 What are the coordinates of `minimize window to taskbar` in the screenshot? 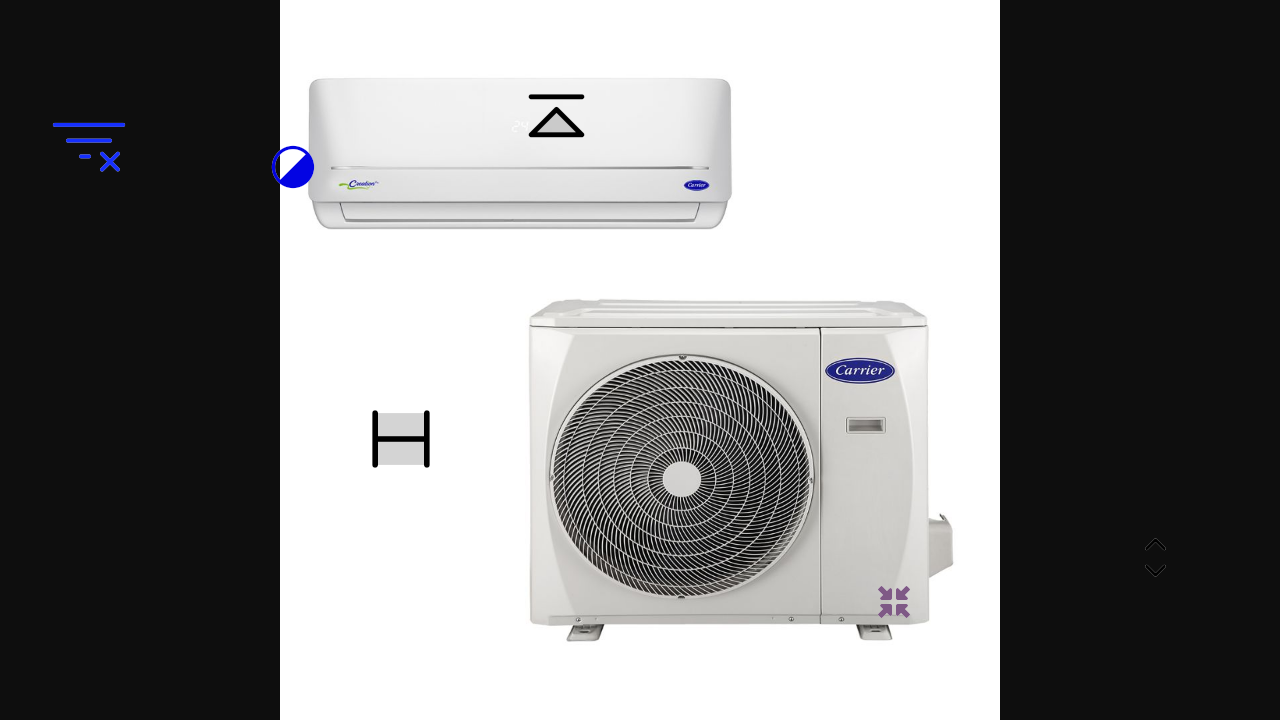 It's located at (894, 602).